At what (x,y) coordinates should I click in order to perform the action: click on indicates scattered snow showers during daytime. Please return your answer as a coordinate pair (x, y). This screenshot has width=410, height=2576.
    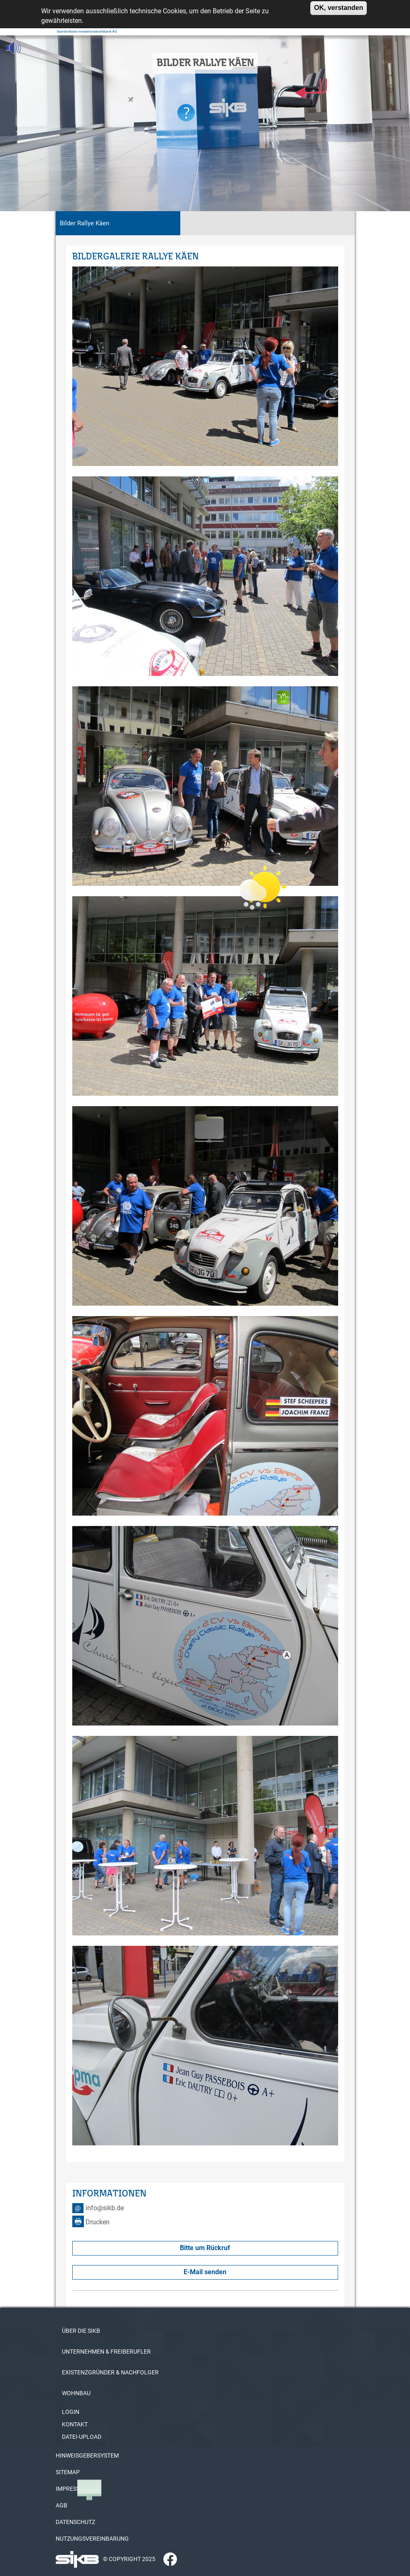
    Looking at the image, I should click on (263, 887).